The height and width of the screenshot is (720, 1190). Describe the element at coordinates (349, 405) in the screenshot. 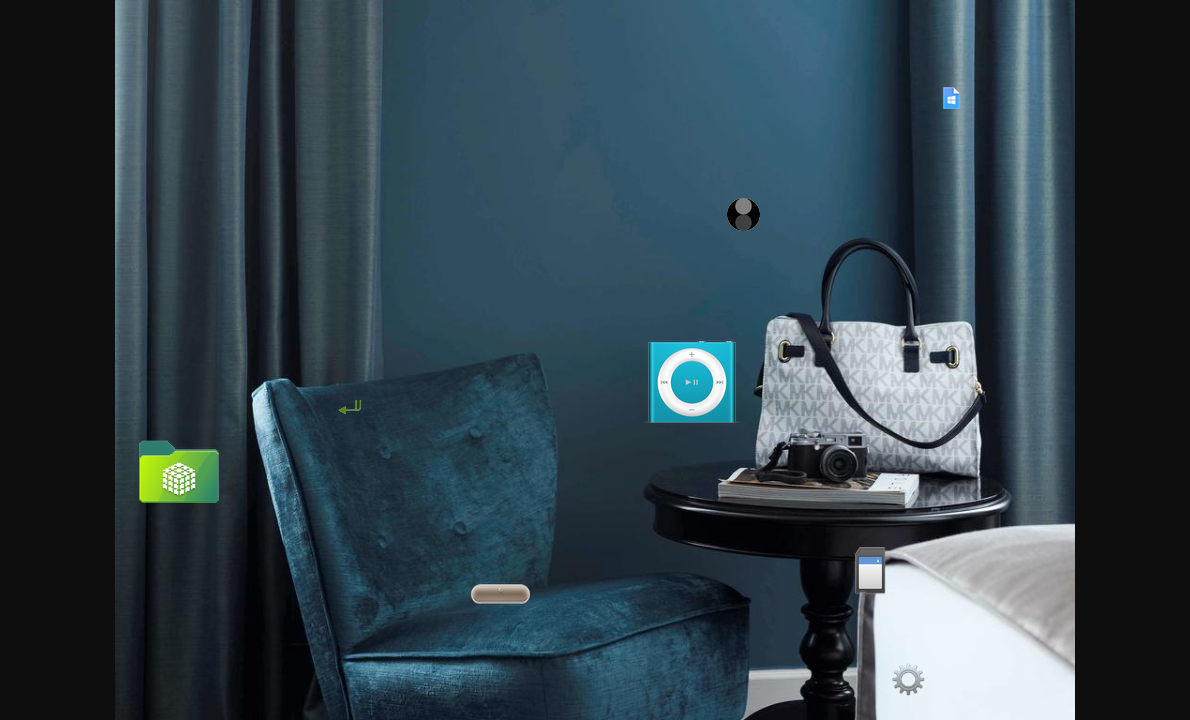

I see `reply to all recipients in an email thread` at that location.